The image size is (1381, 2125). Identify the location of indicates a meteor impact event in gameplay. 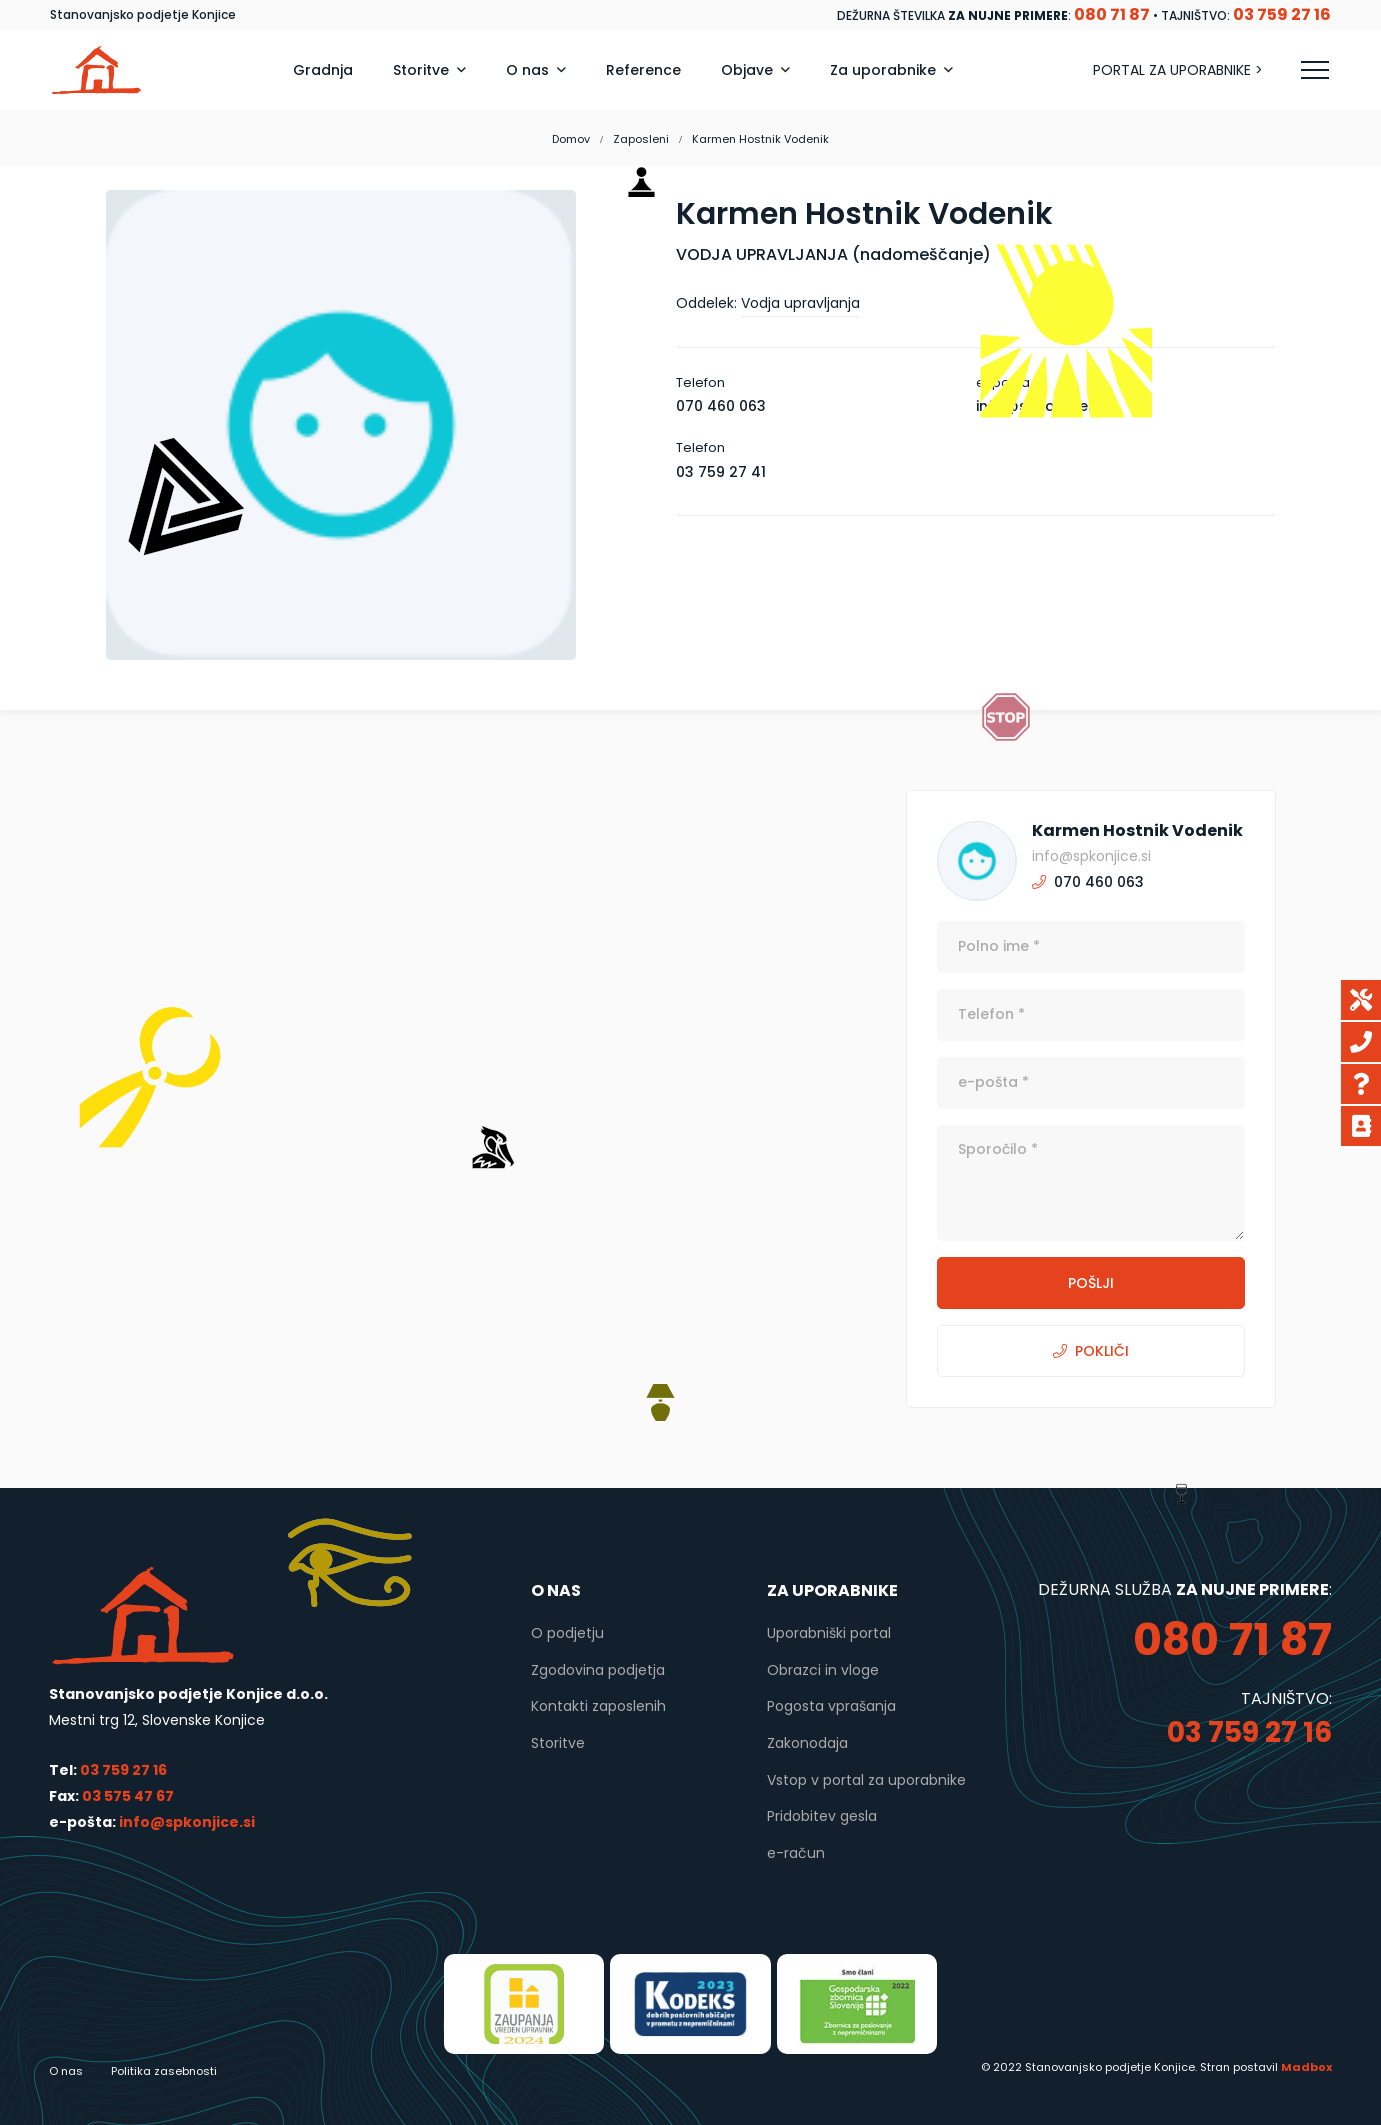
(1066, 331).